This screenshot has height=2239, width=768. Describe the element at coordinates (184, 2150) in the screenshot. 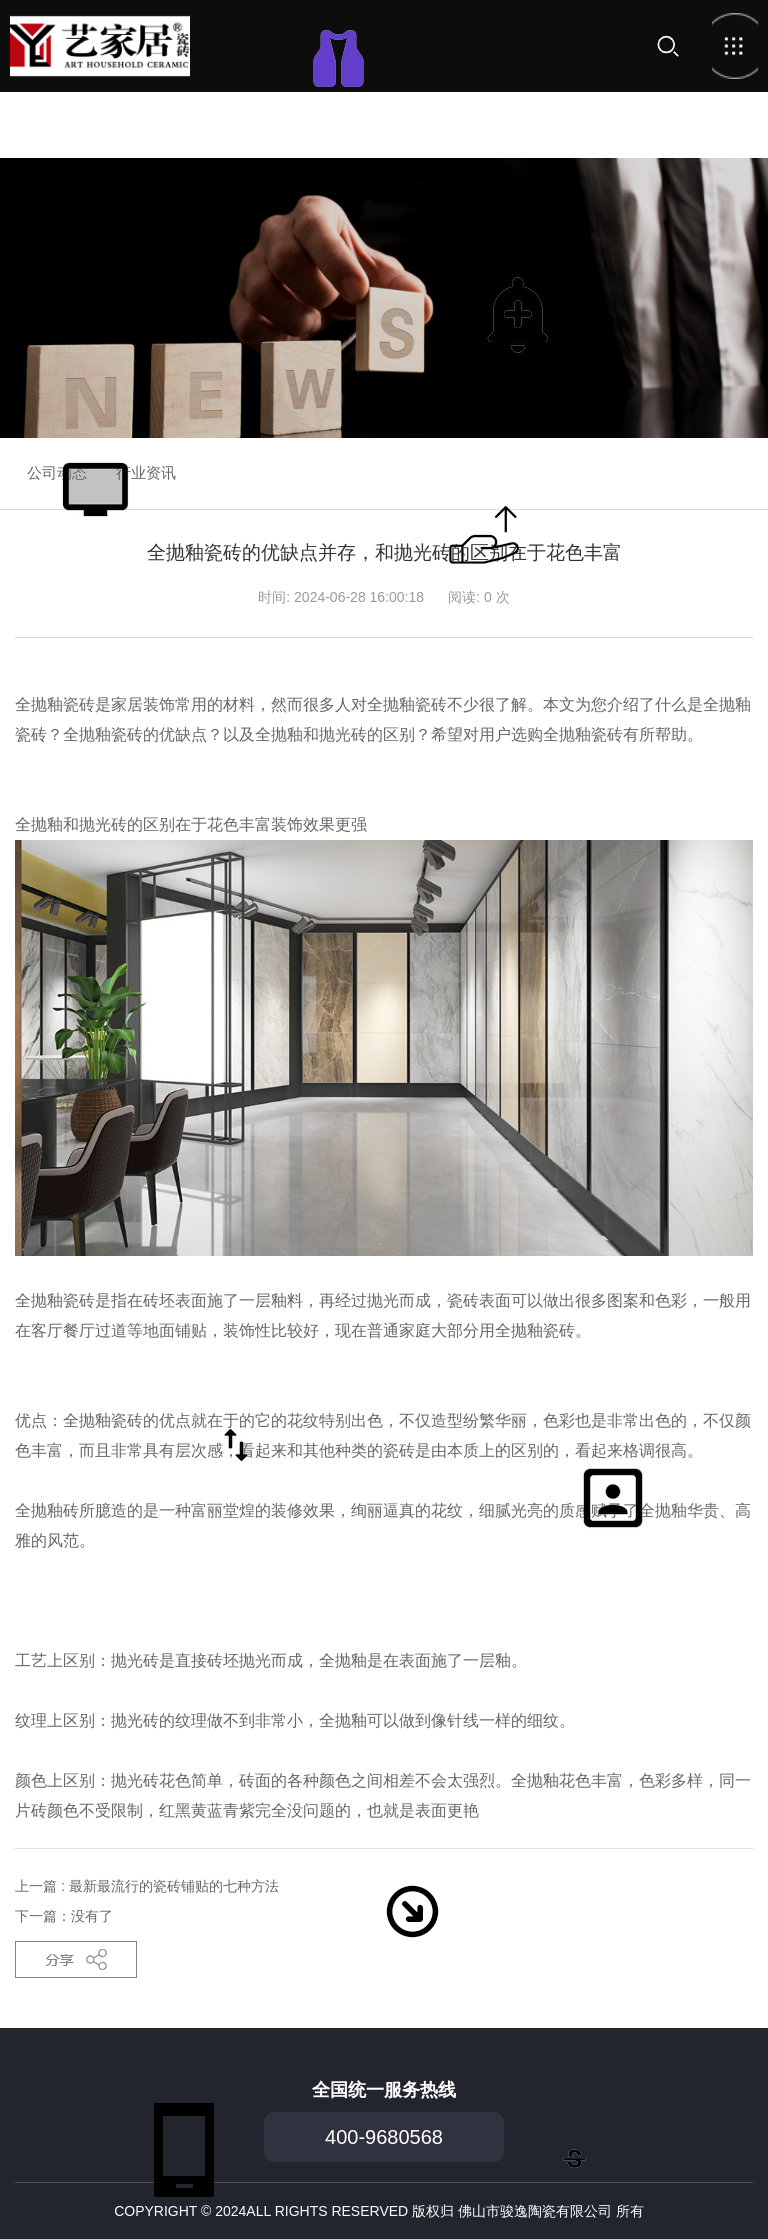

I see `indicates android device or mobile phone` at that location.